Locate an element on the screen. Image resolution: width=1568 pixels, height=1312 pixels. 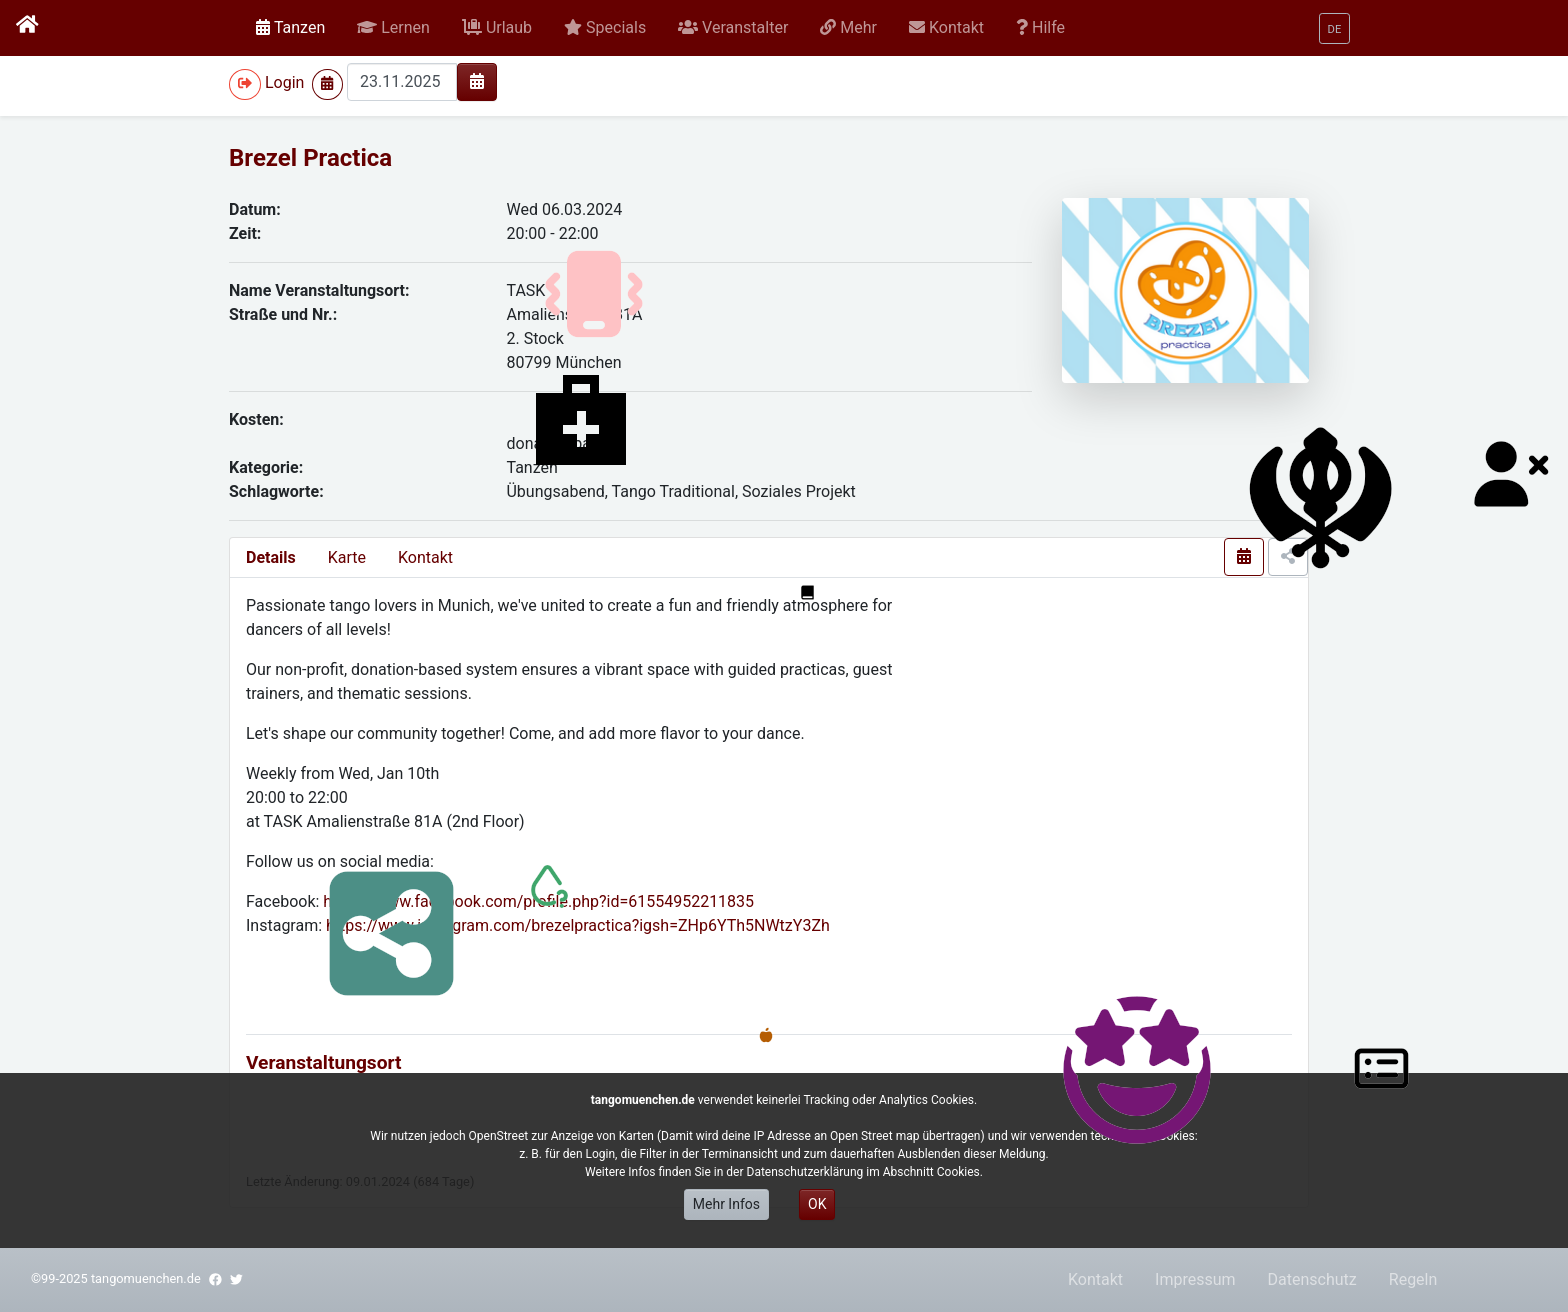
view list items or menu options is located at coordinates (1381, 1068).